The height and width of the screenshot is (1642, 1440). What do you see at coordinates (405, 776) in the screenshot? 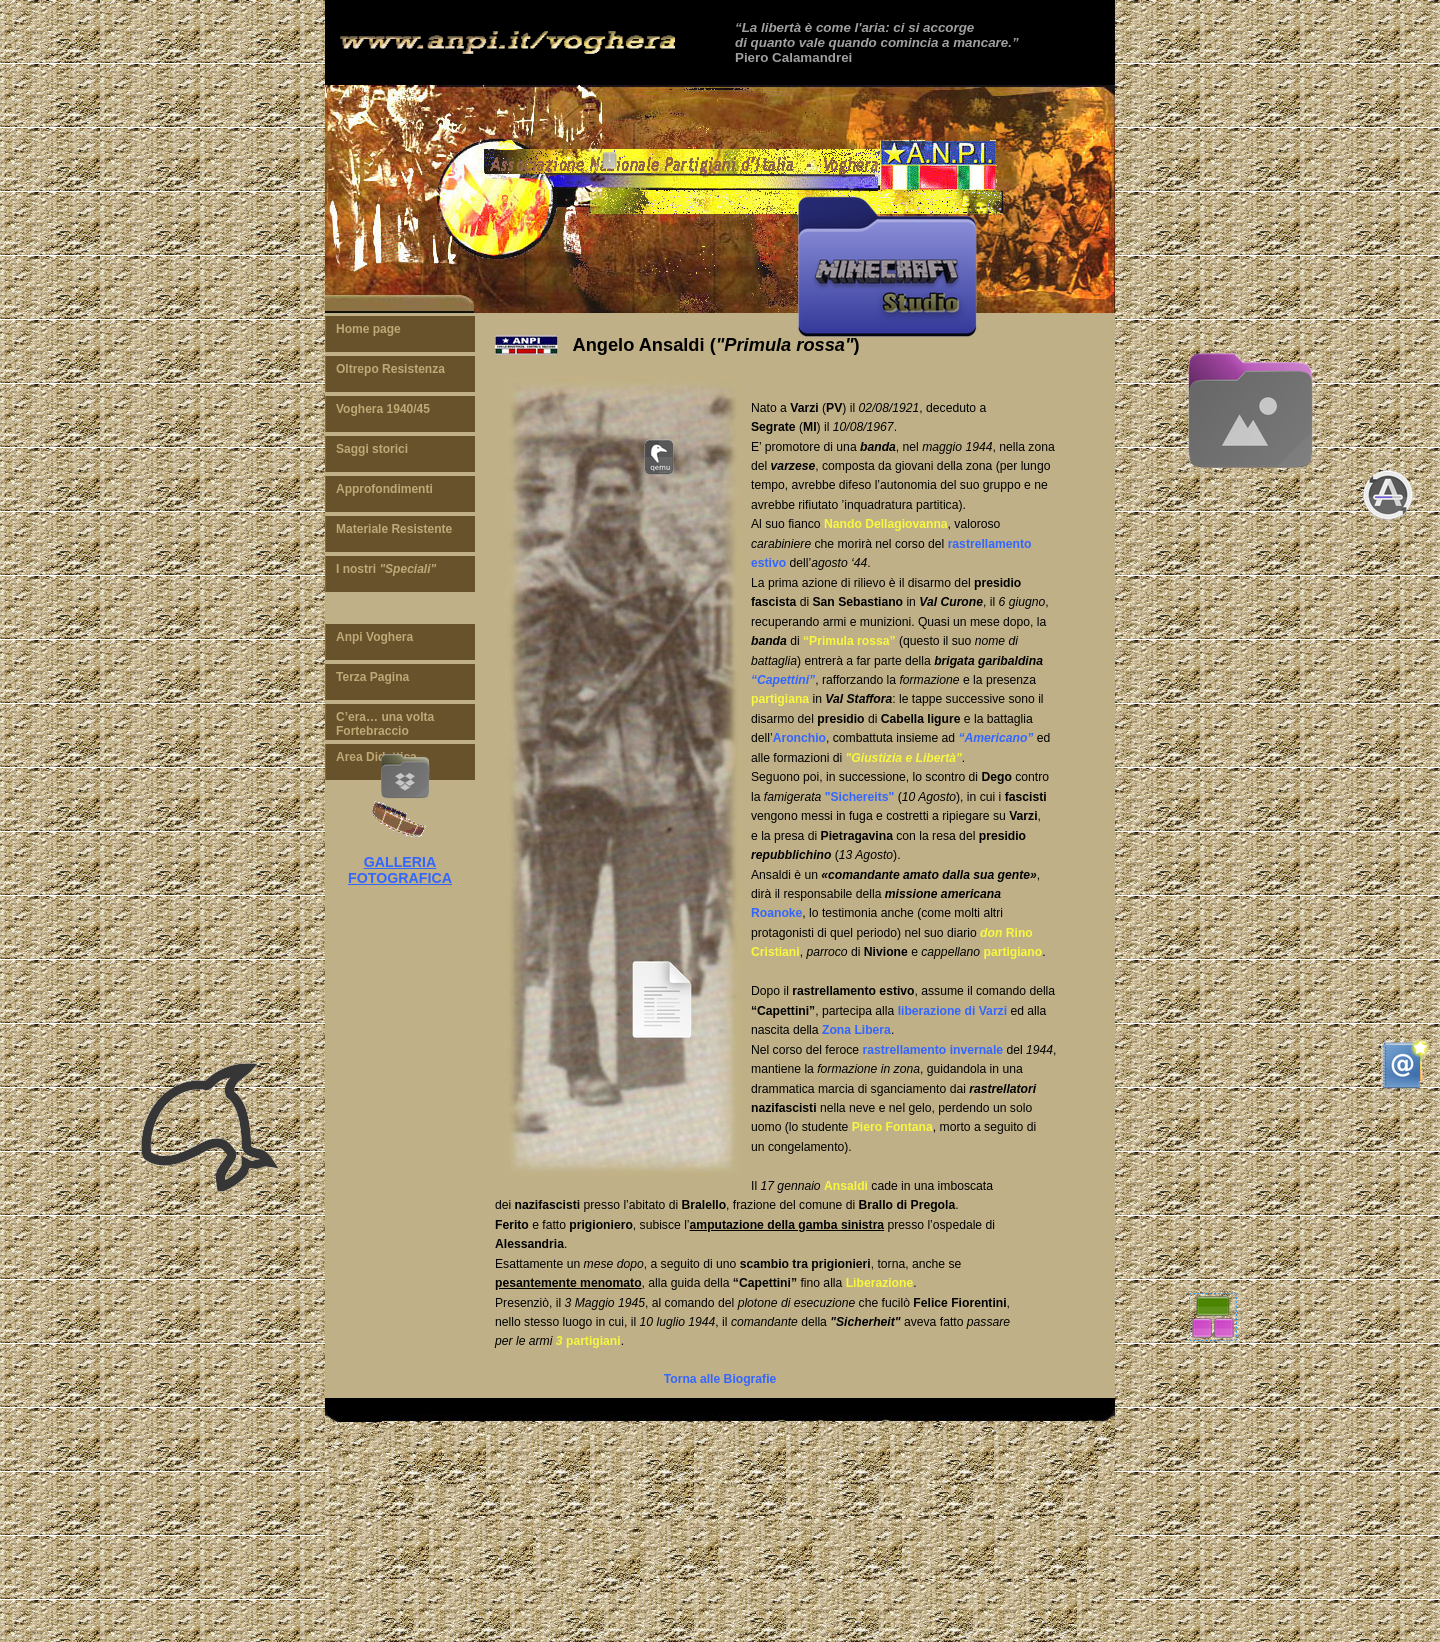
I see `open dropbox folder` at bounding box center [405, 776].